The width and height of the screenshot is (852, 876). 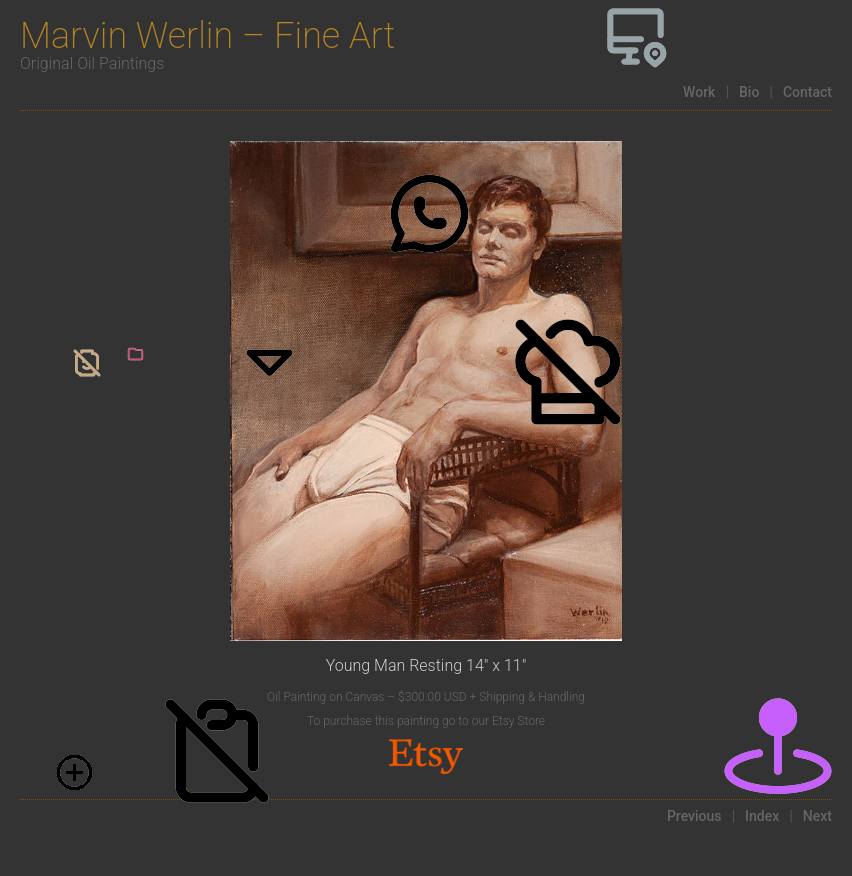 What do you see at coordinates (778, 748) in the screenshot?
I see `view location area or radius` at bounding box center [778, 748].